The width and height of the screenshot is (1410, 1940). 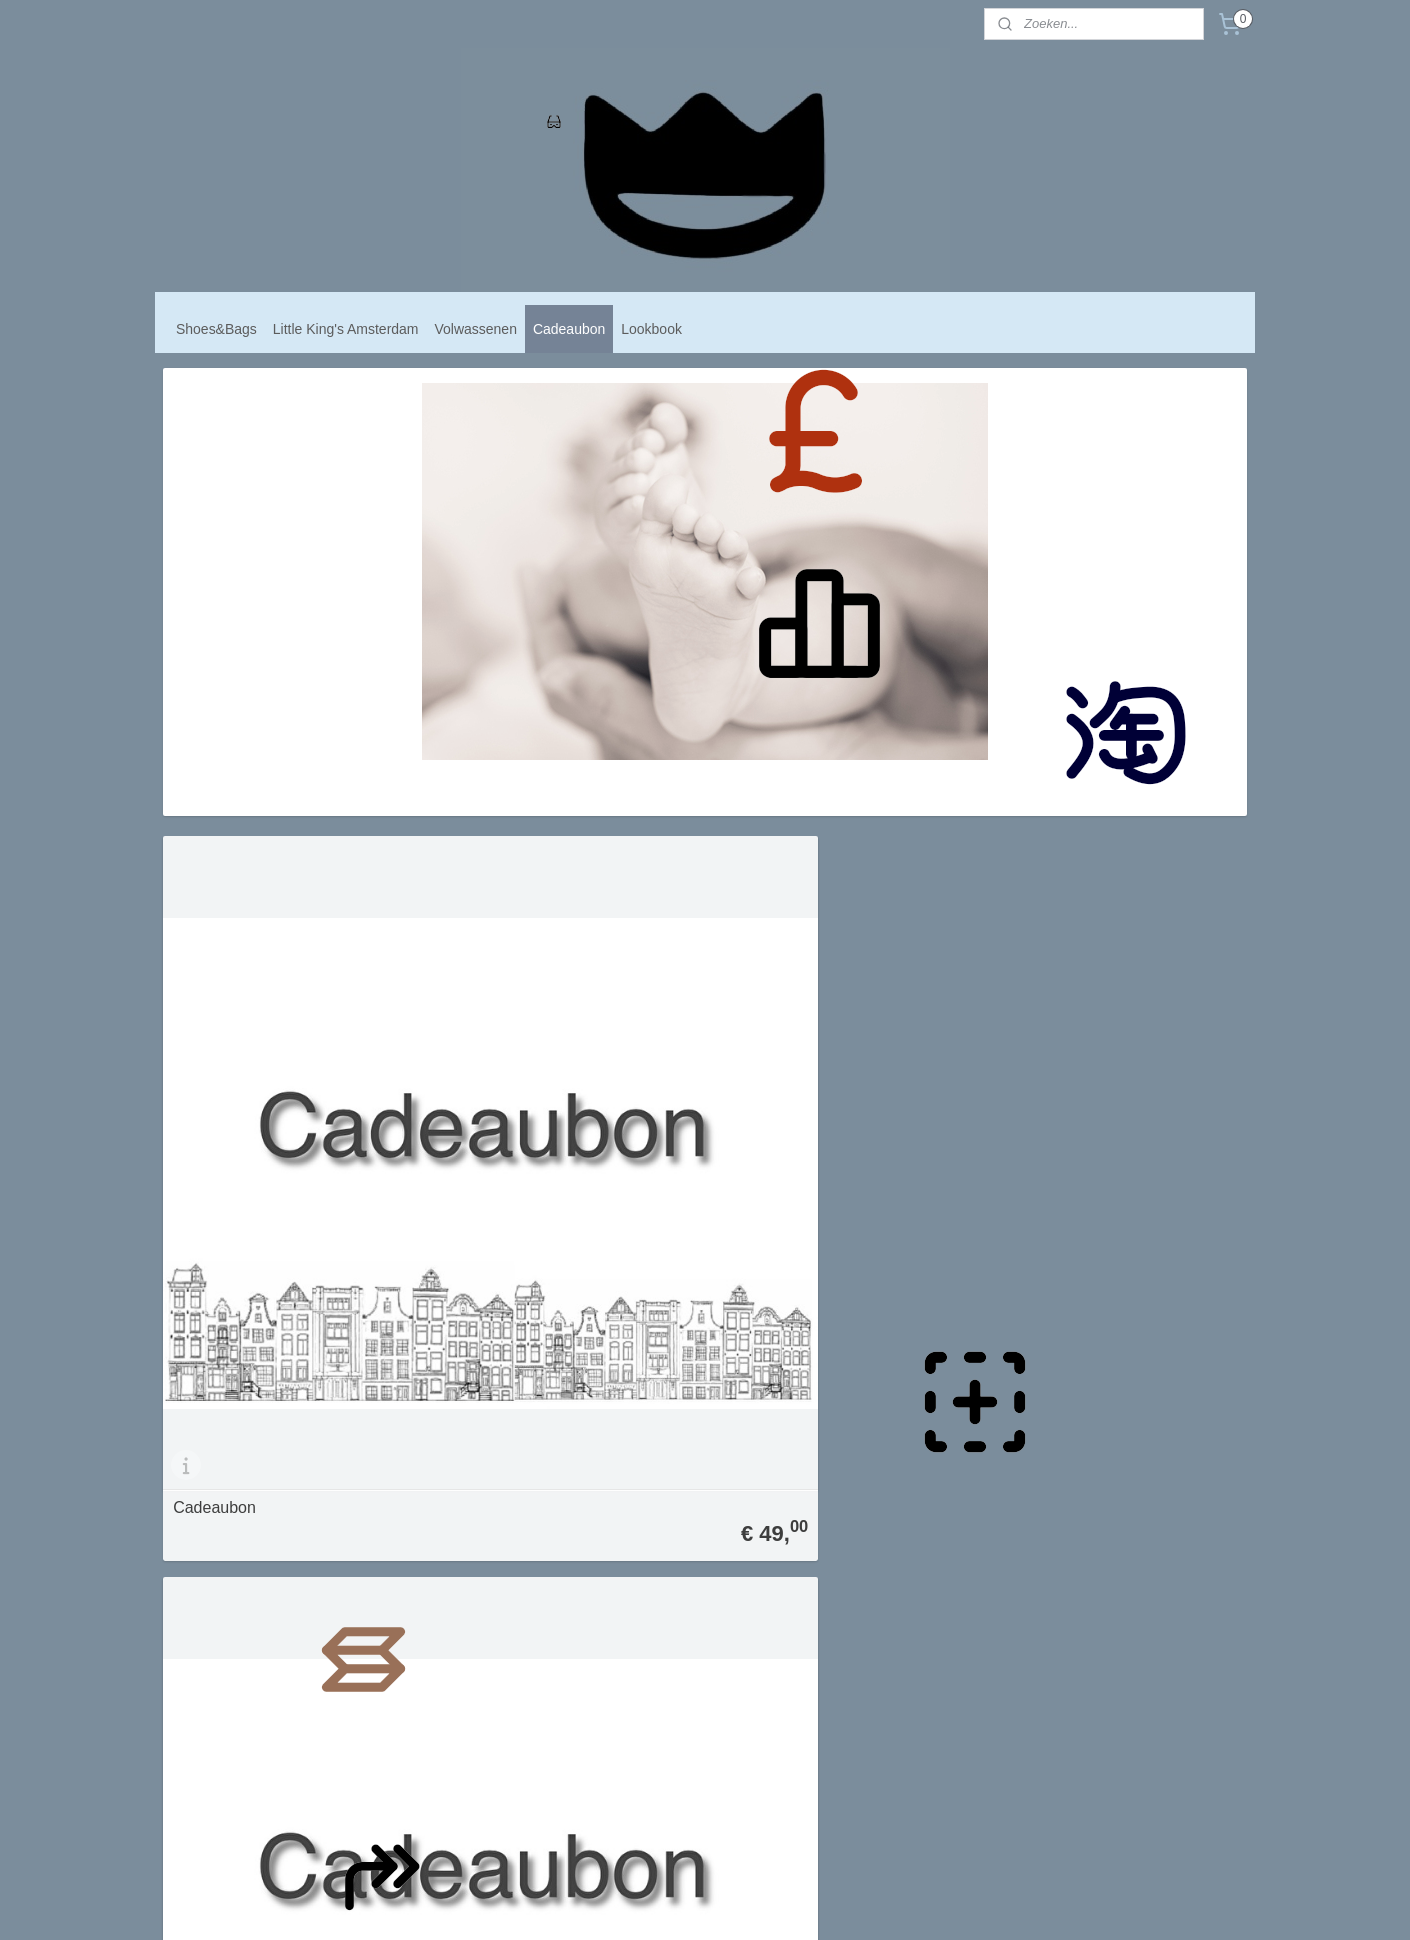 I want to click on forward message to multiple recipients, so click(x=384, y=1879).